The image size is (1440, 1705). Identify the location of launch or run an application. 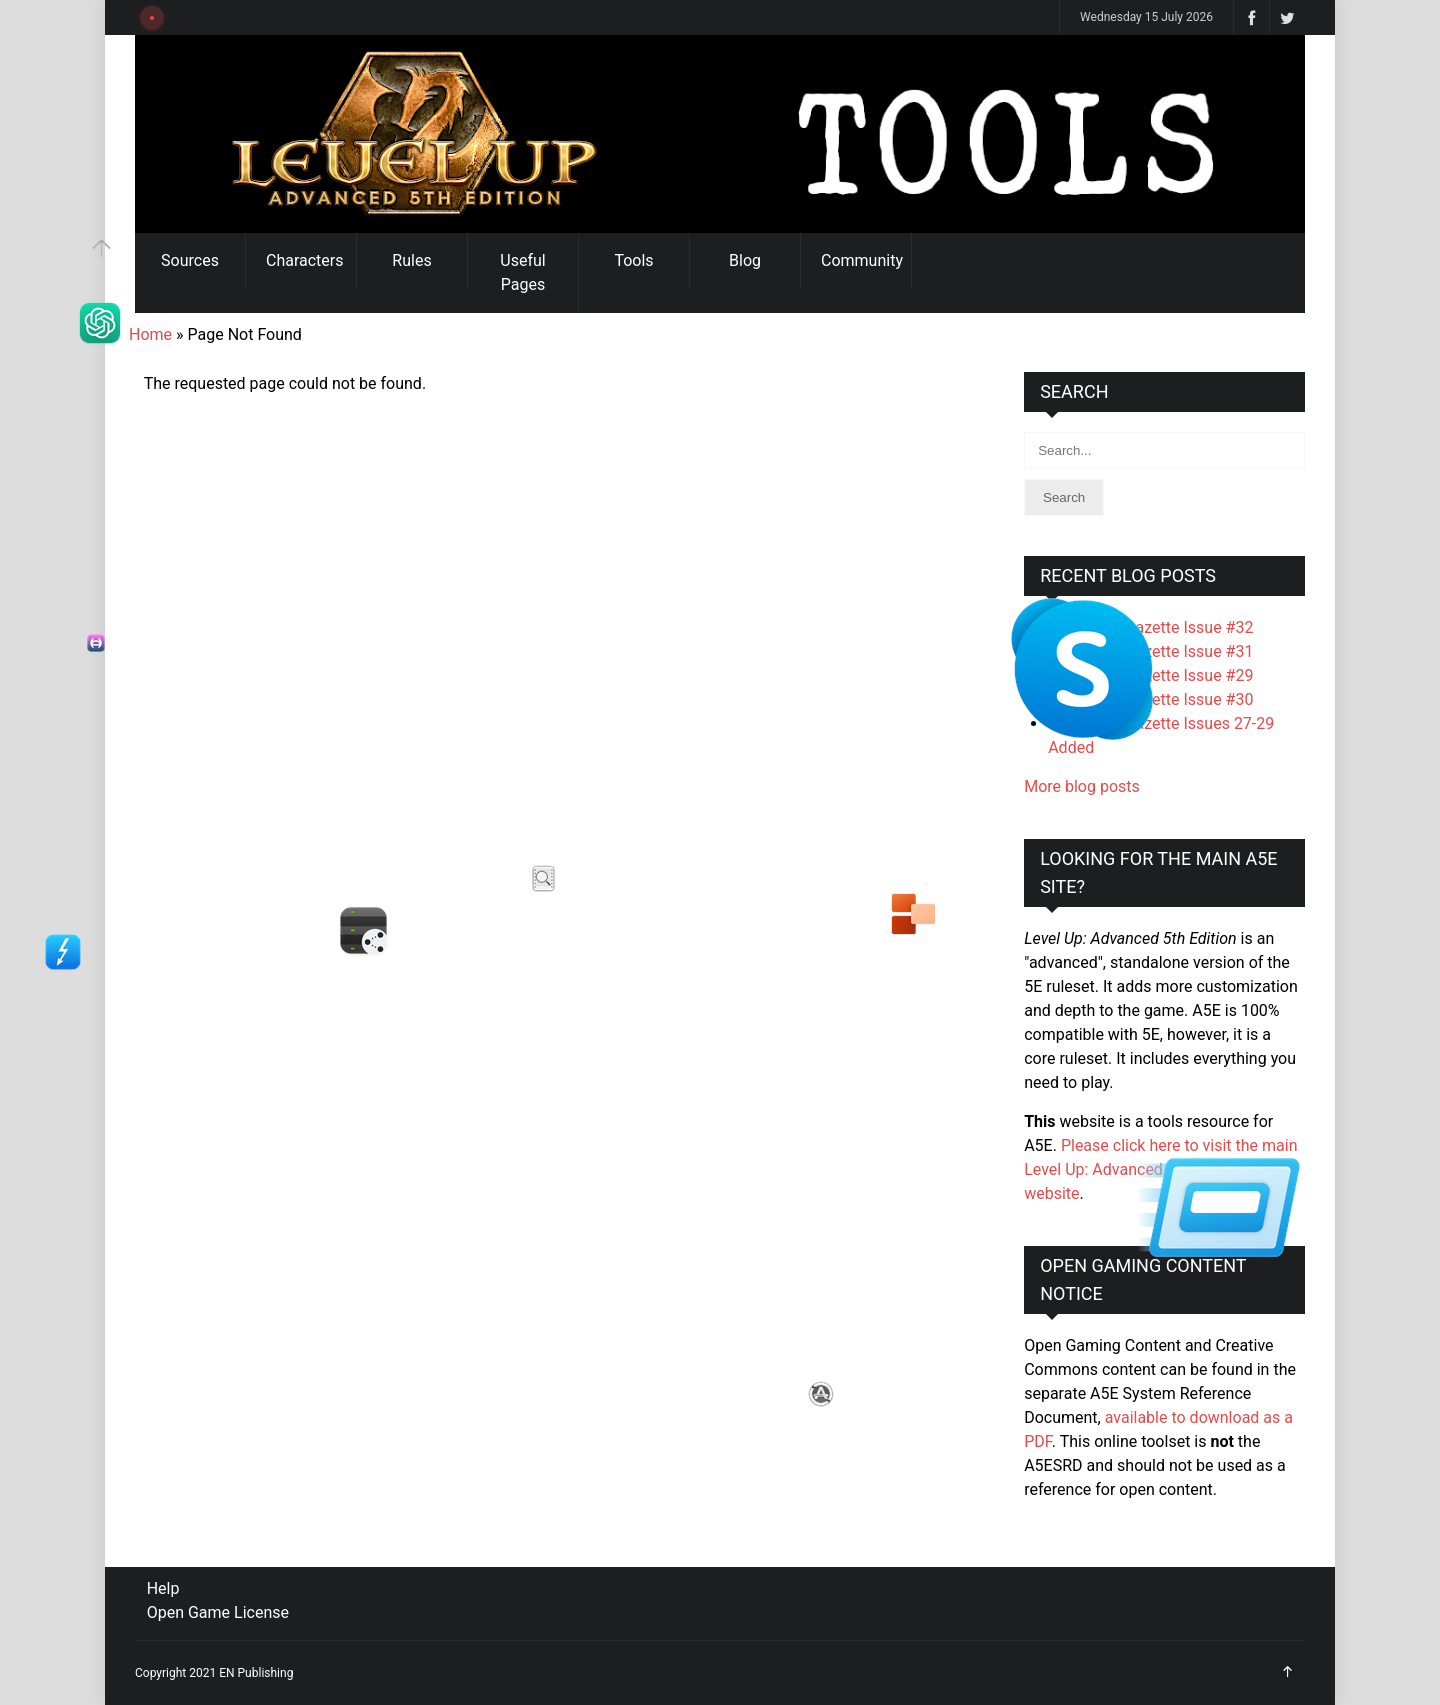
(1224, 1207).